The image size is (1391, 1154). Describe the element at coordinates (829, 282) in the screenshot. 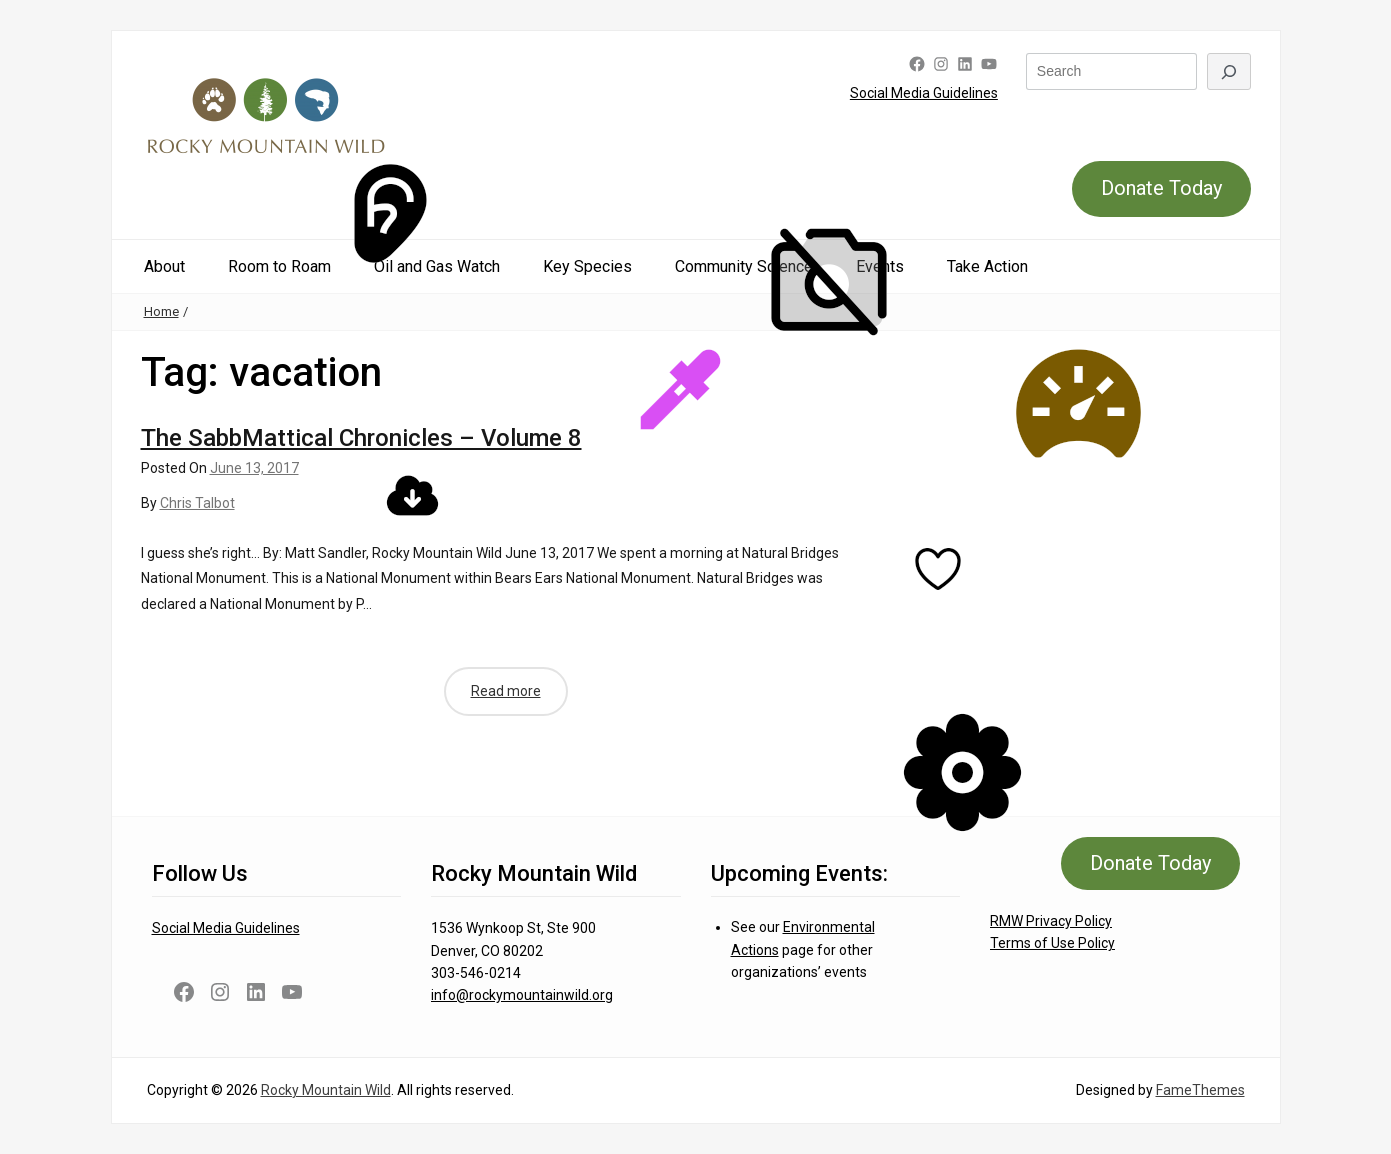

I see `camera is disabled or unavailable` at that location.